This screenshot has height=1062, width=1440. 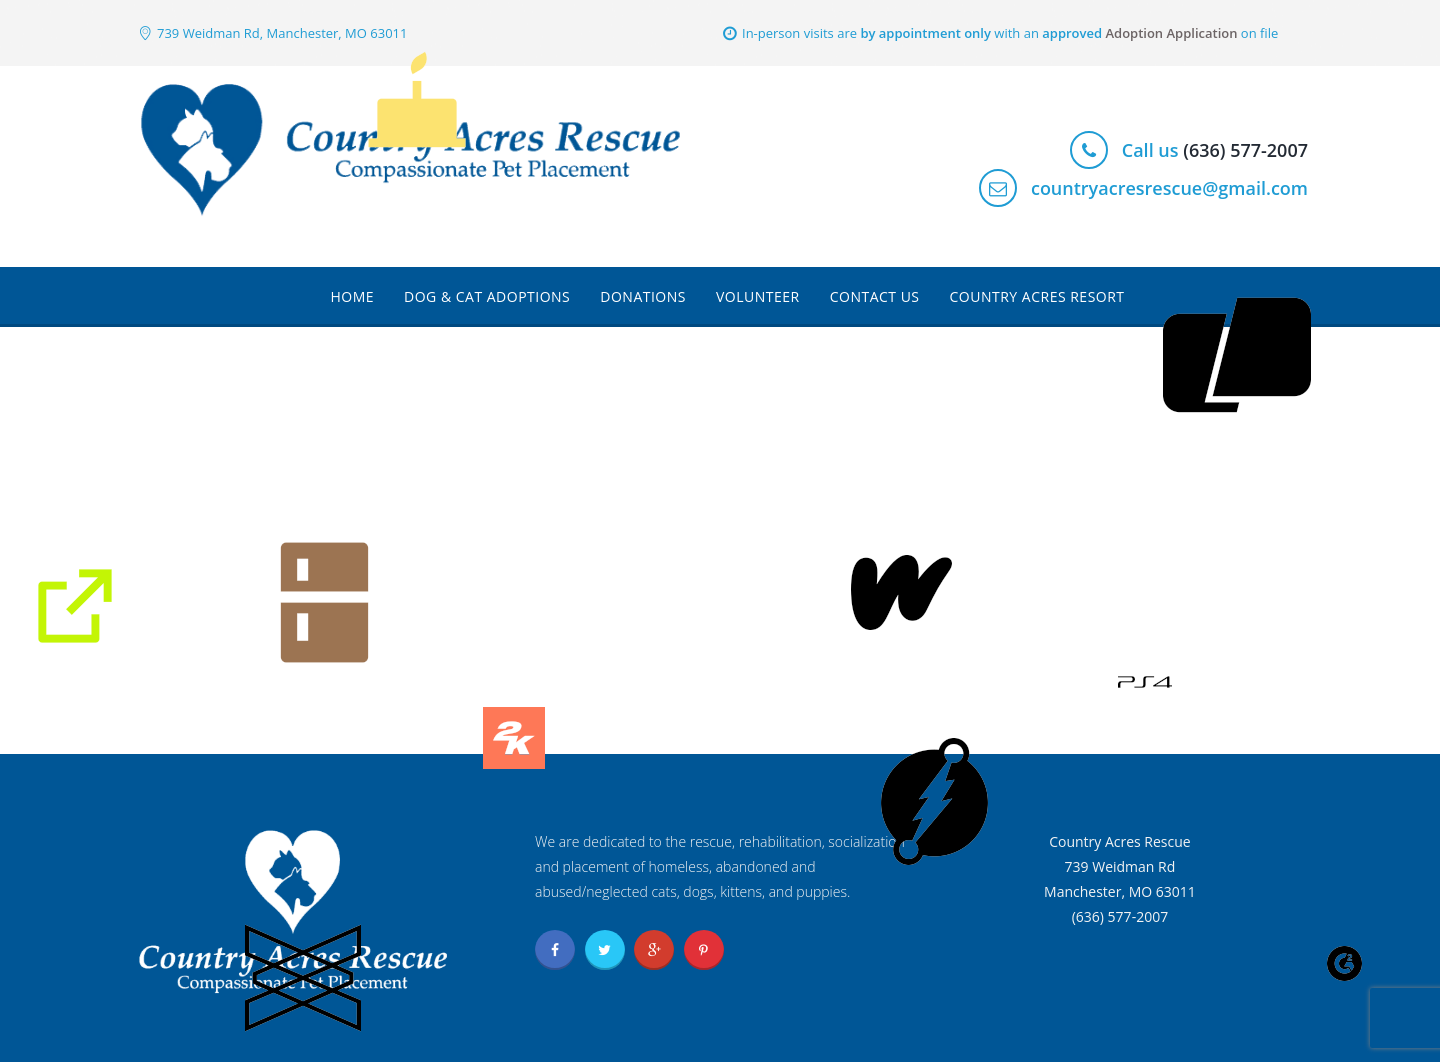 What do you see at coordinates (1237, 355) in the screenshot?
I see `open the warp terminal application` at bounding box center [1237, 355].